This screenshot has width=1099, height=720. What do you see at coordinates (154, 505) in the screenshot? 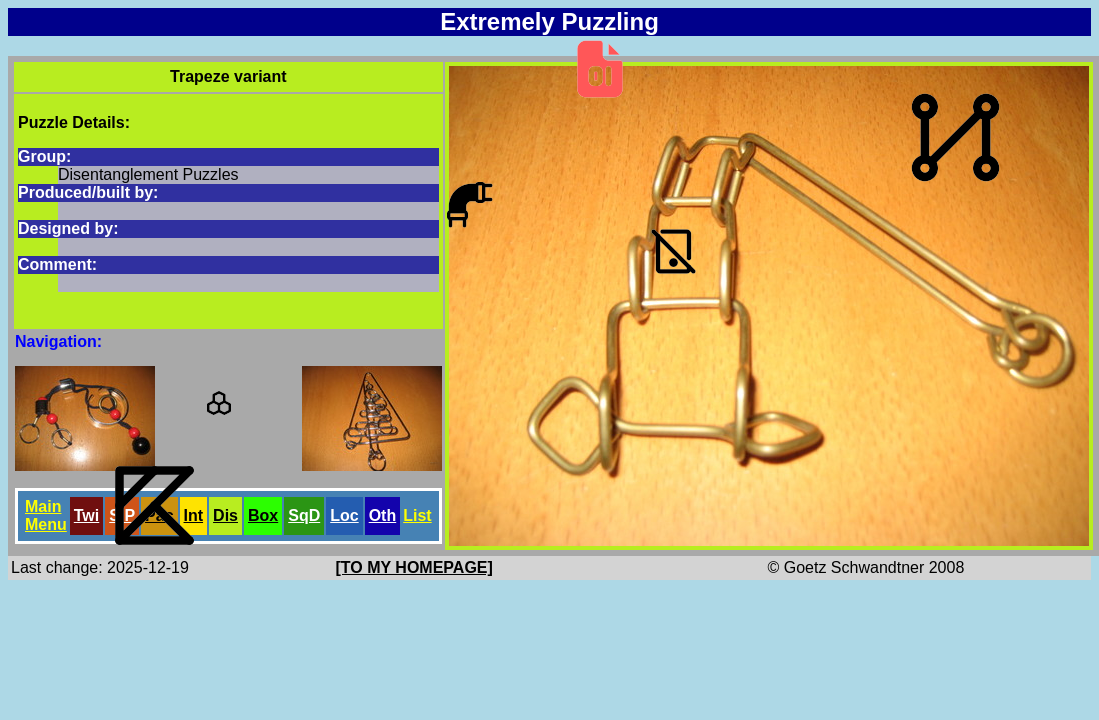
I see `indicates kotlin programming language` at bounding box center [154, 505].